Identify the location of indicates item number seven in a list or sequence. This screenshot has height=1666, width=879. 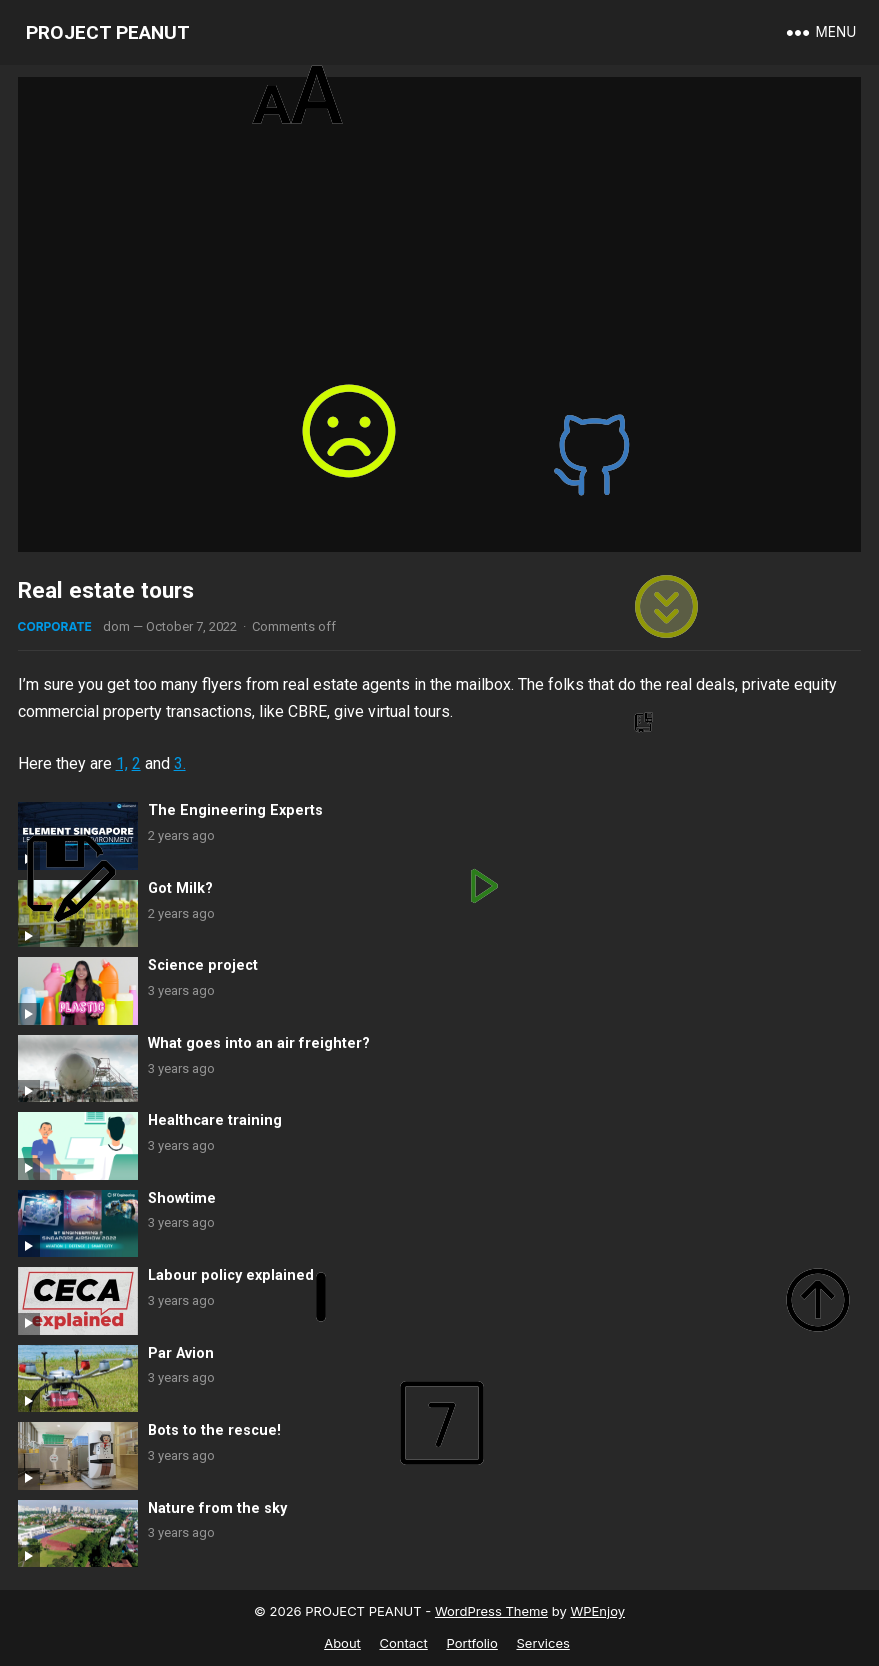
(442, 1423).